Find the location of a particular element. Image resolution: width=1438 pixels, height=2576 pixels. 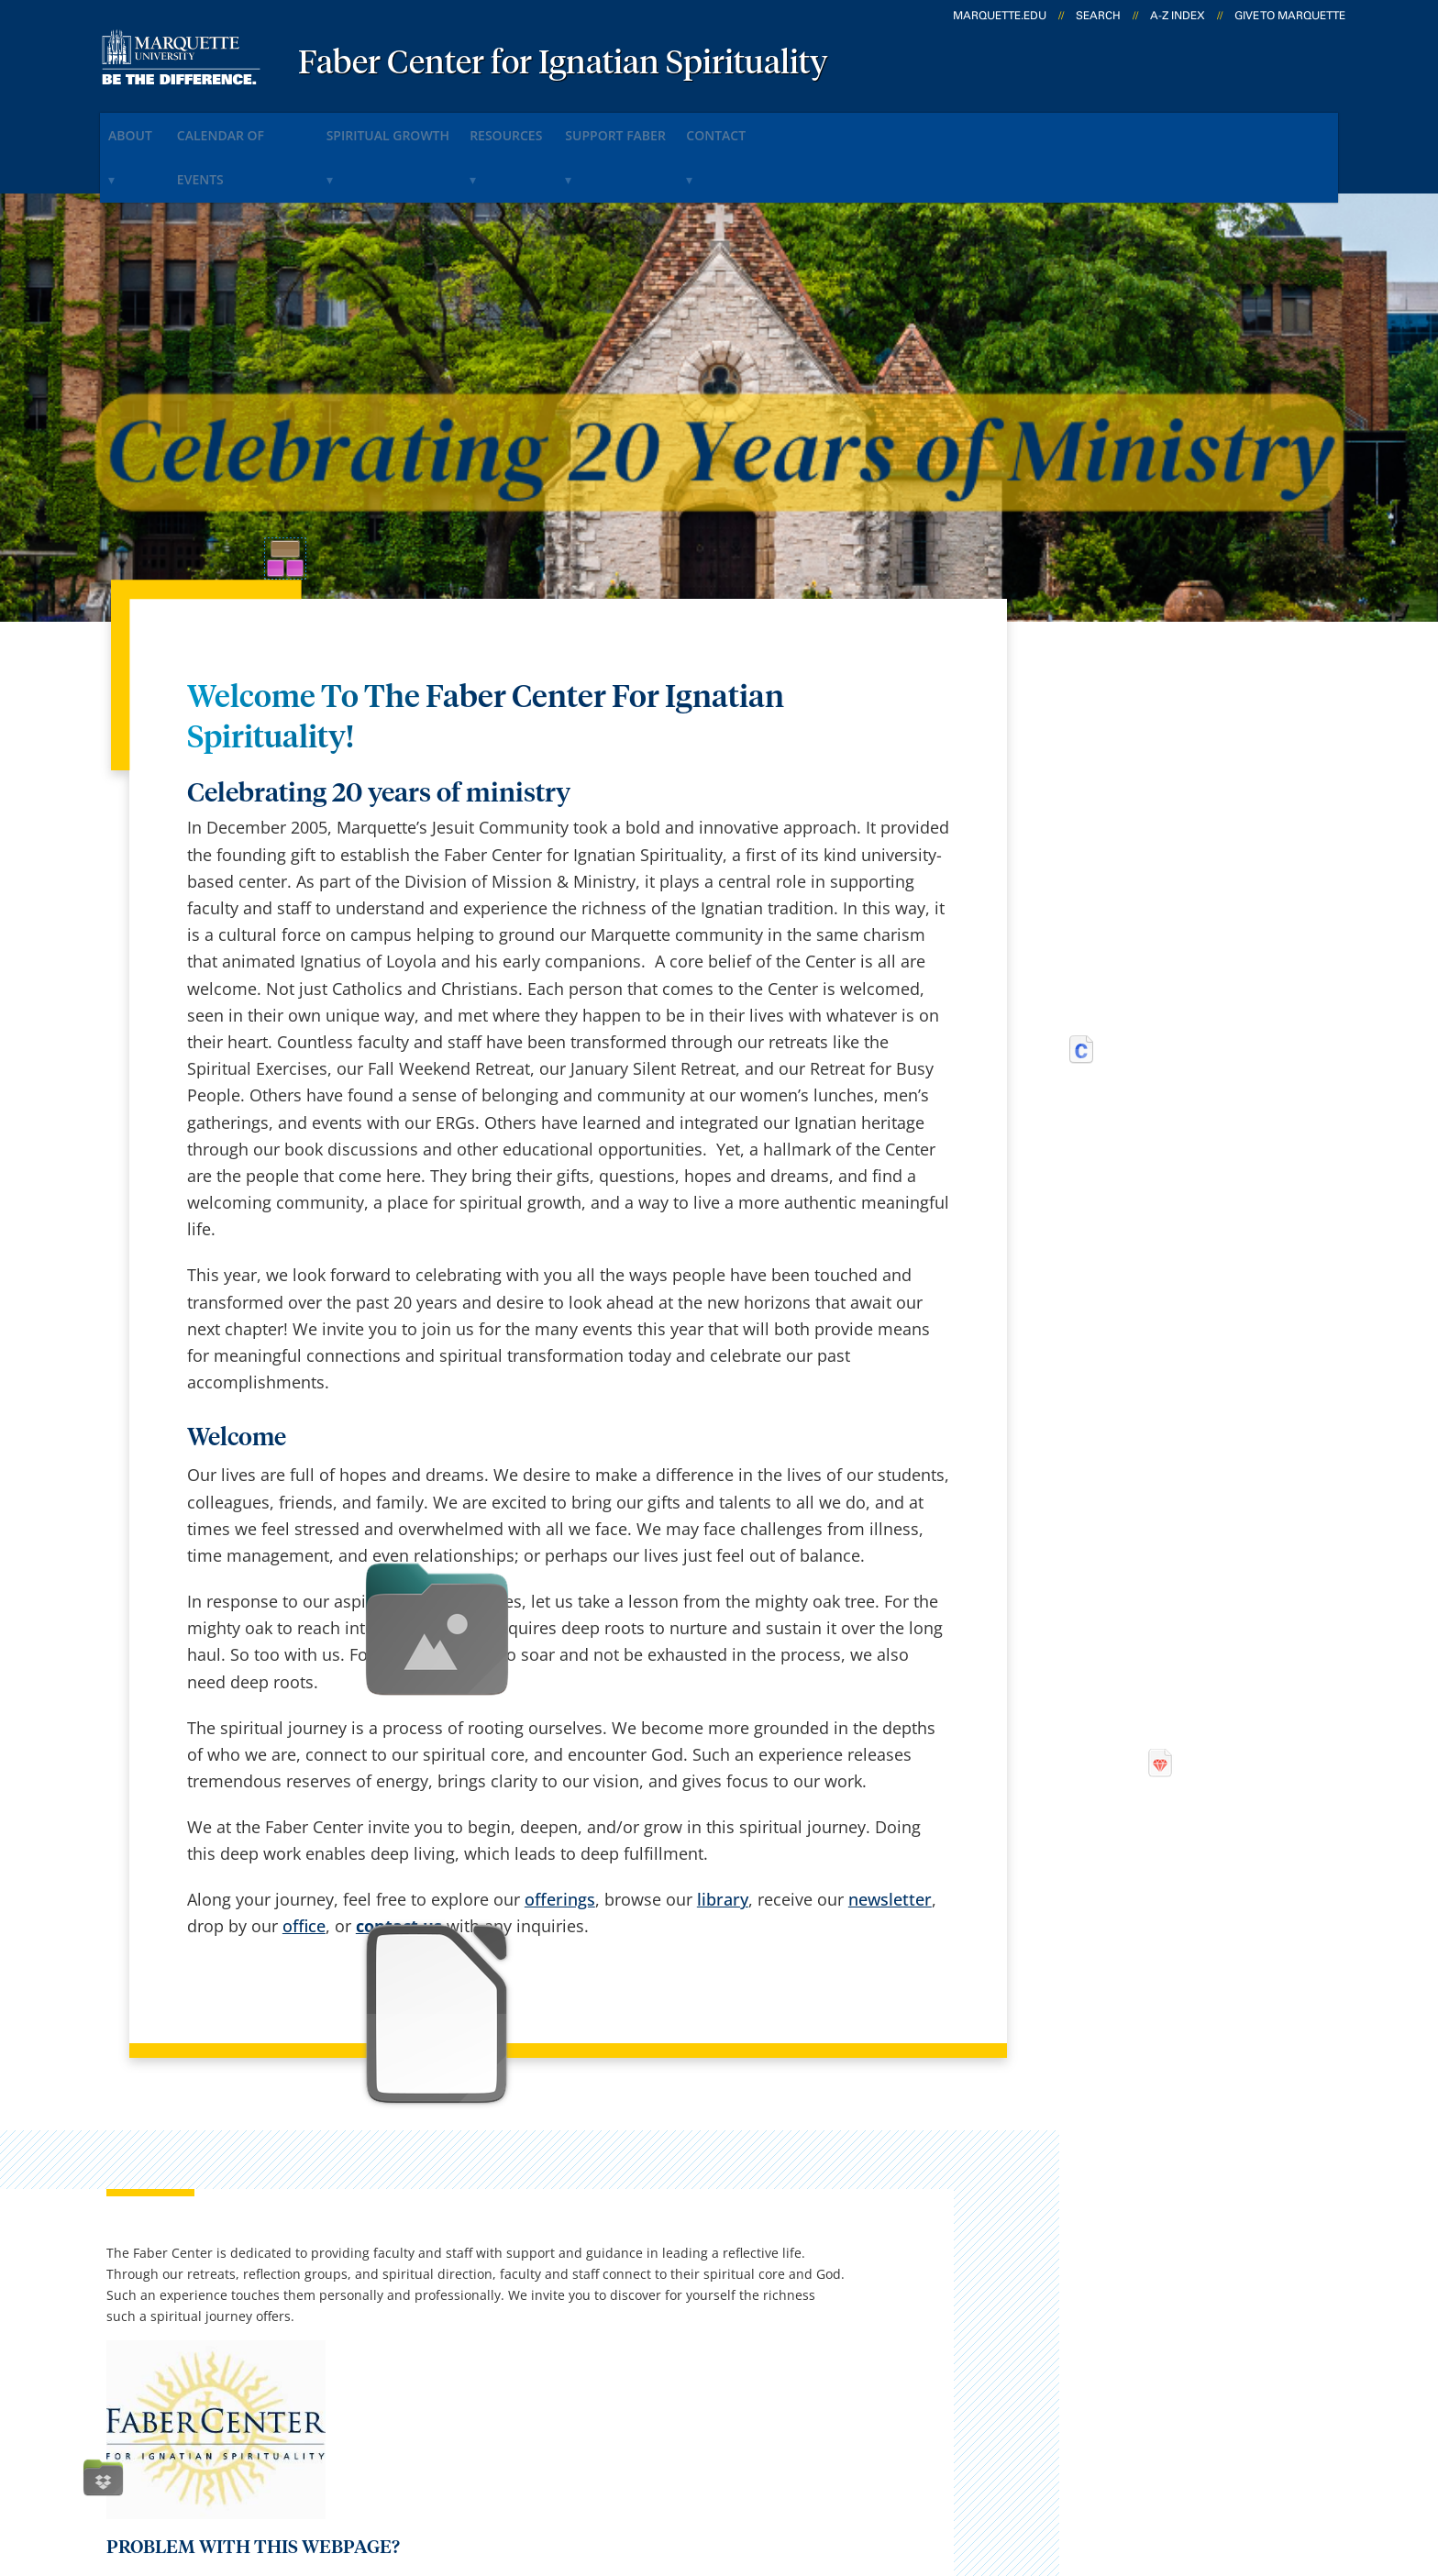

open libreoffice start center is located at coordinates (437, 2014).